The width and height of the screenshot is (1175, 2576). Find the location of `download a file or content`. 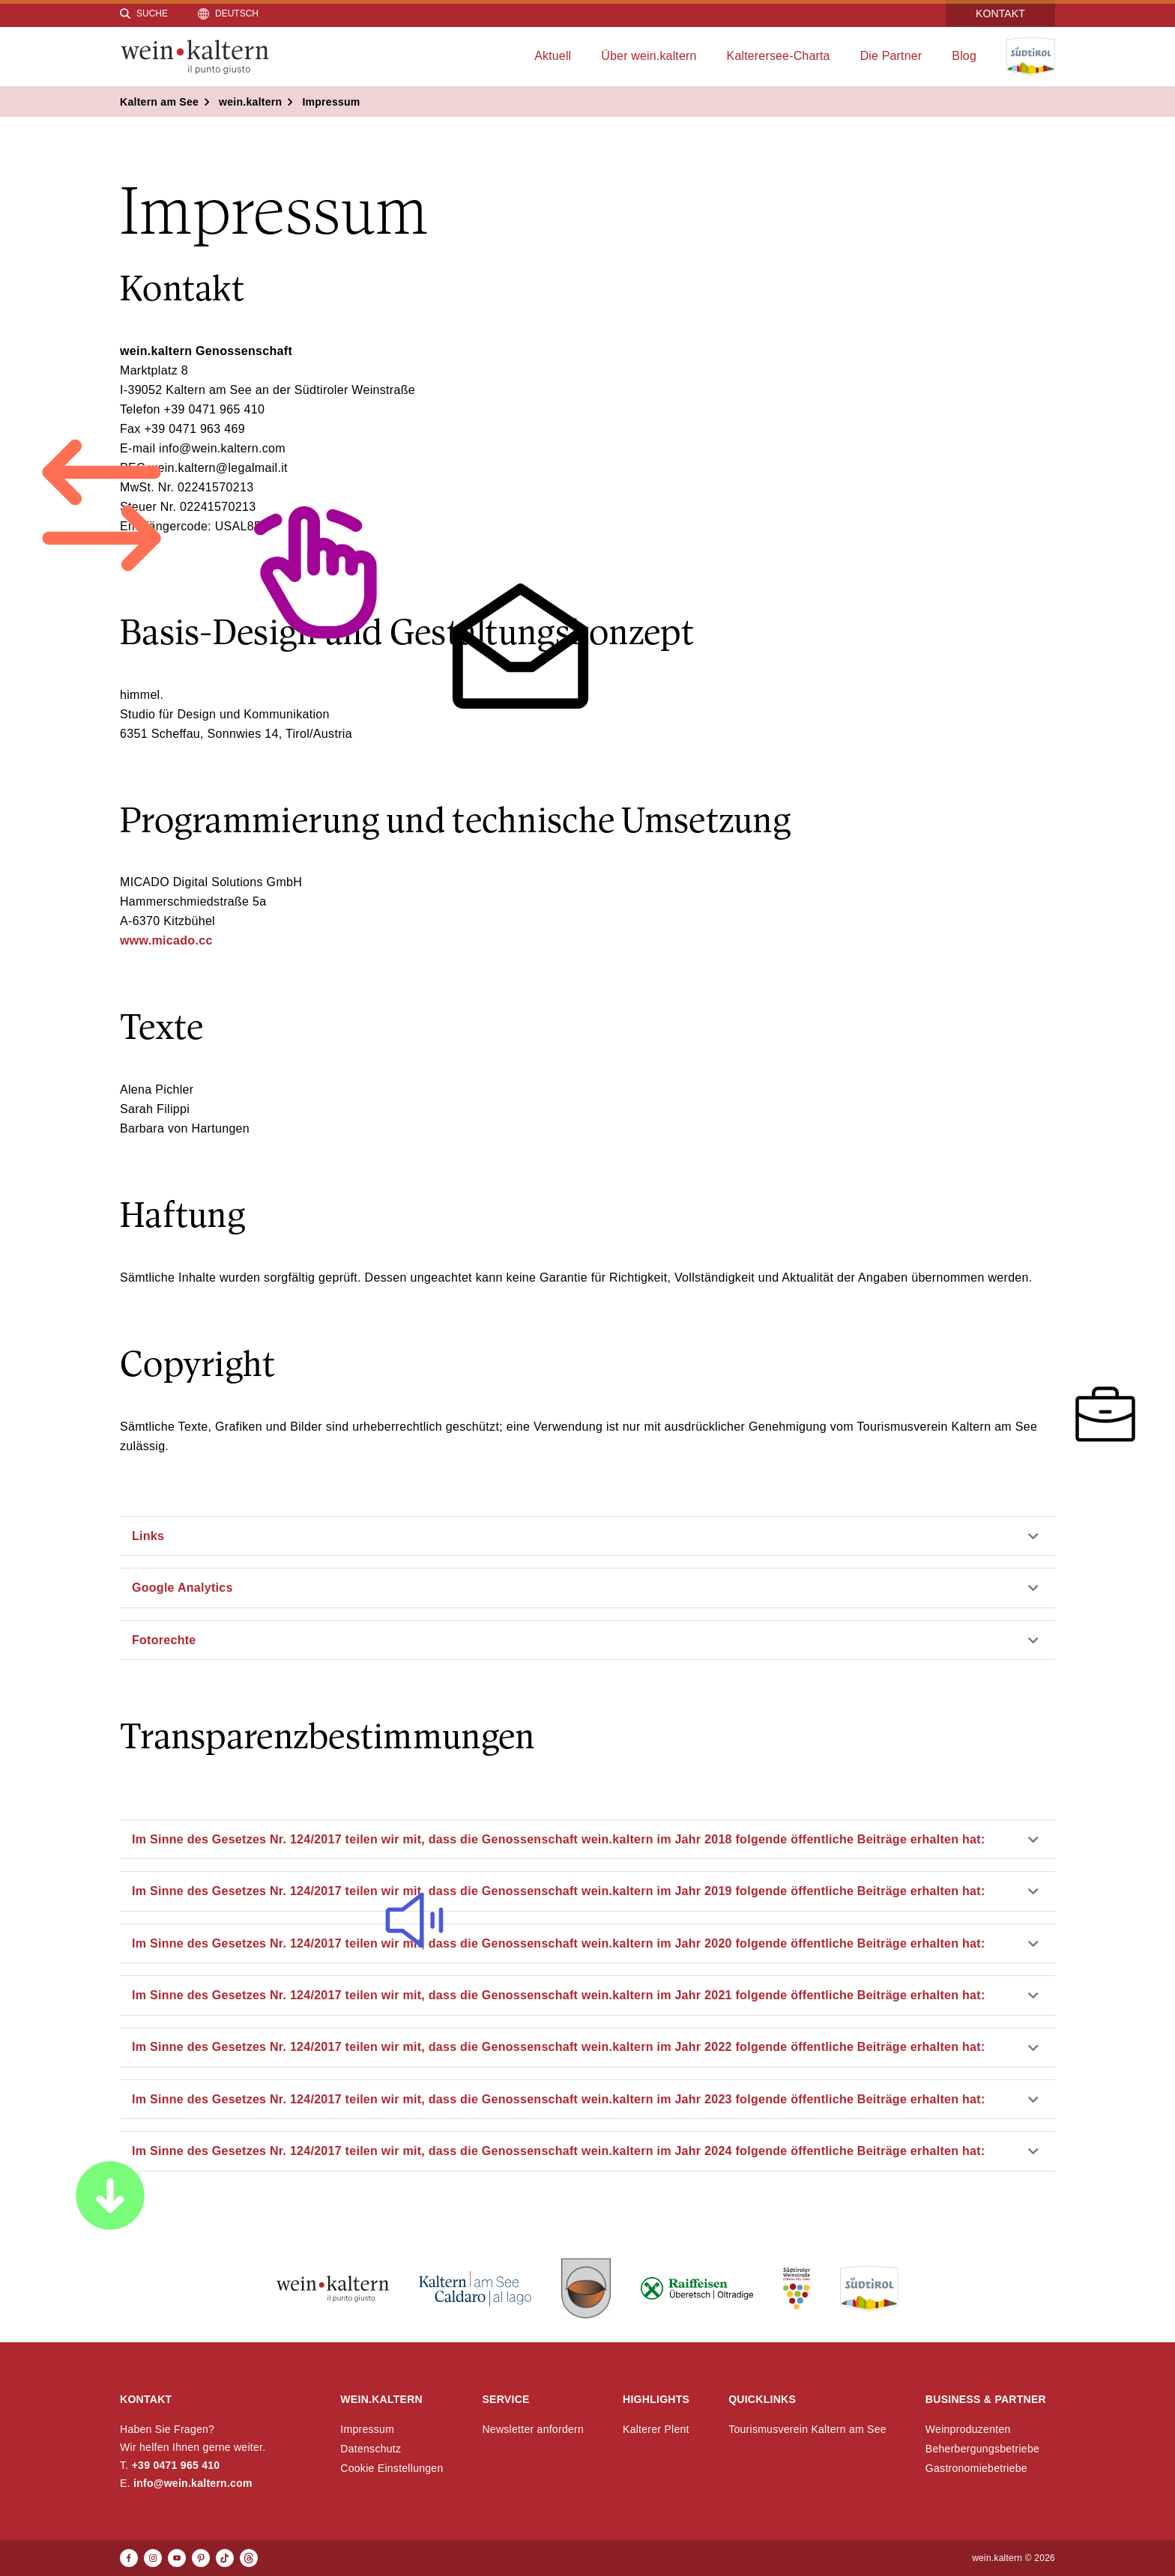

download a file or content is located at coordinates (110, 2195).